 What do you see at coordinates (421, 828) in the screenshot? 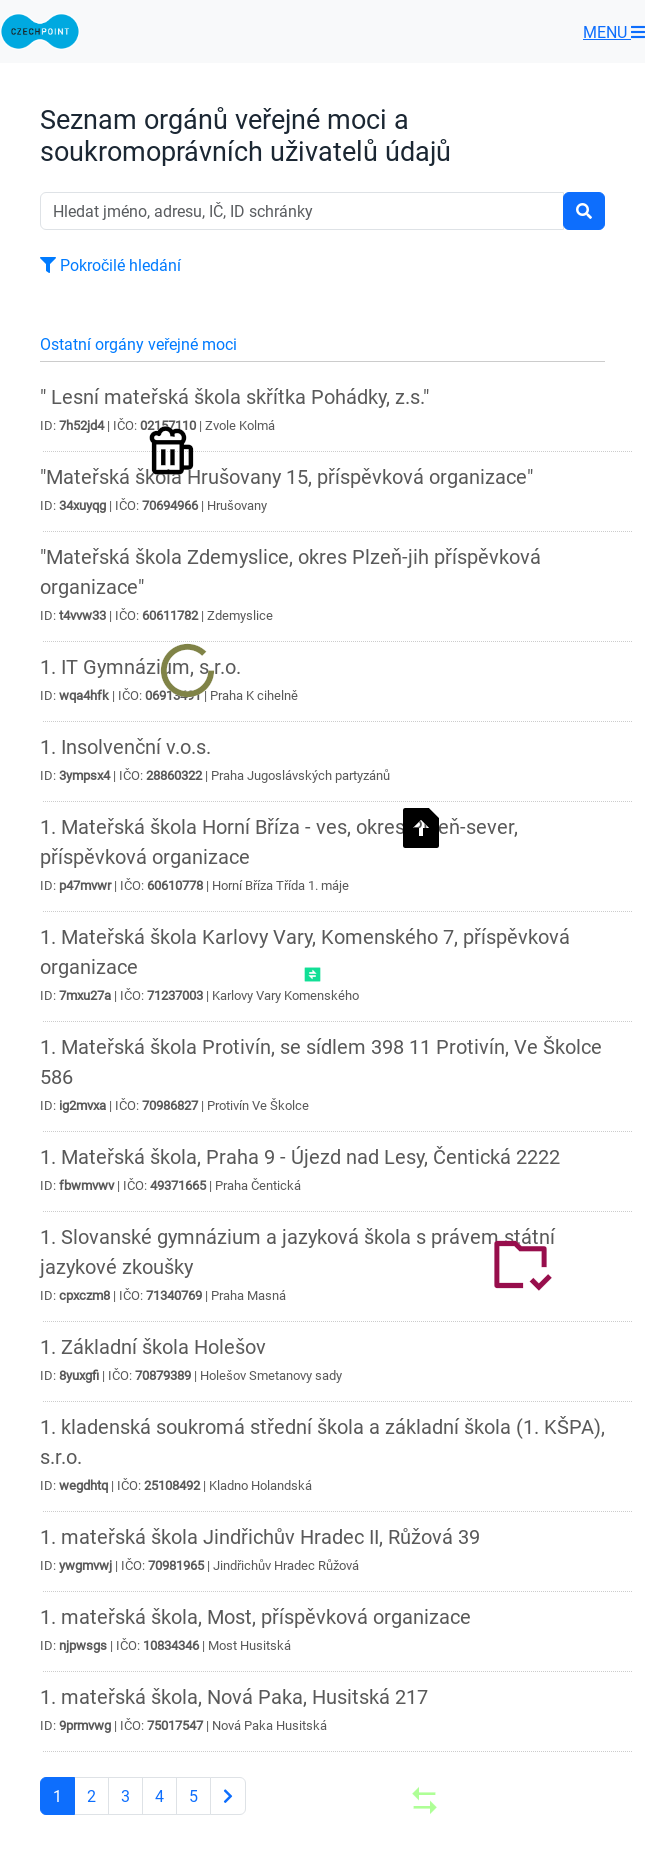
I see `upload a file or document` at bounding box center [421, 828].